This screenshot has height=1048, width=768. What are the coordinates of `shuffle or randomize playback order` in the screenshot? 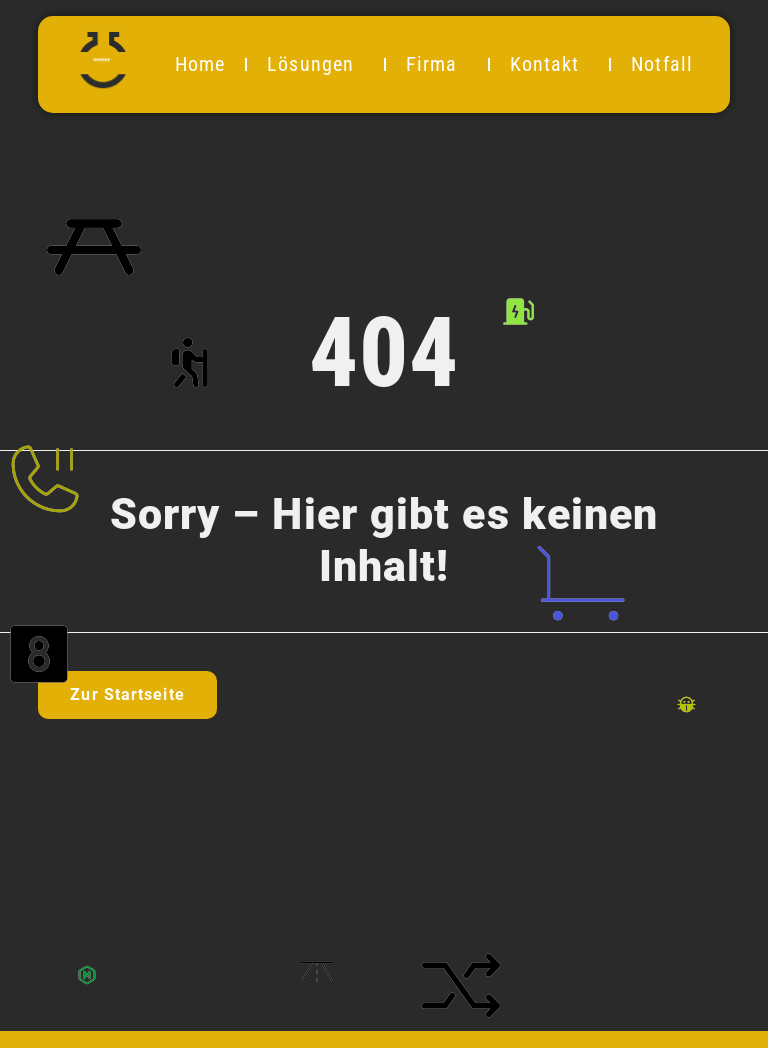 It's located at (459, 985).